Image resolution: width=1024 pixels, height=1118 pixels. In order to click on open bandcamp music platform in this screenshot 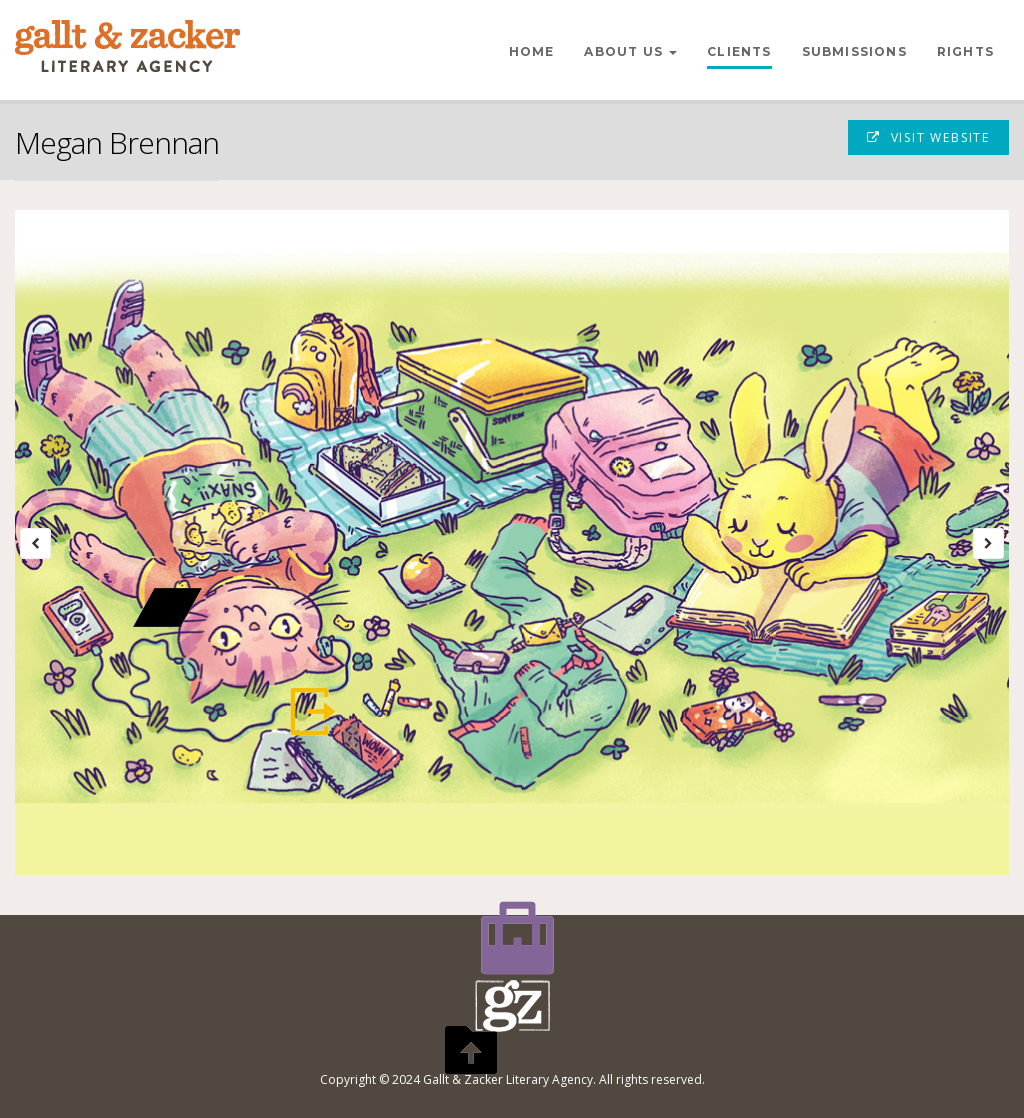, I will do `click(167, 607)`.